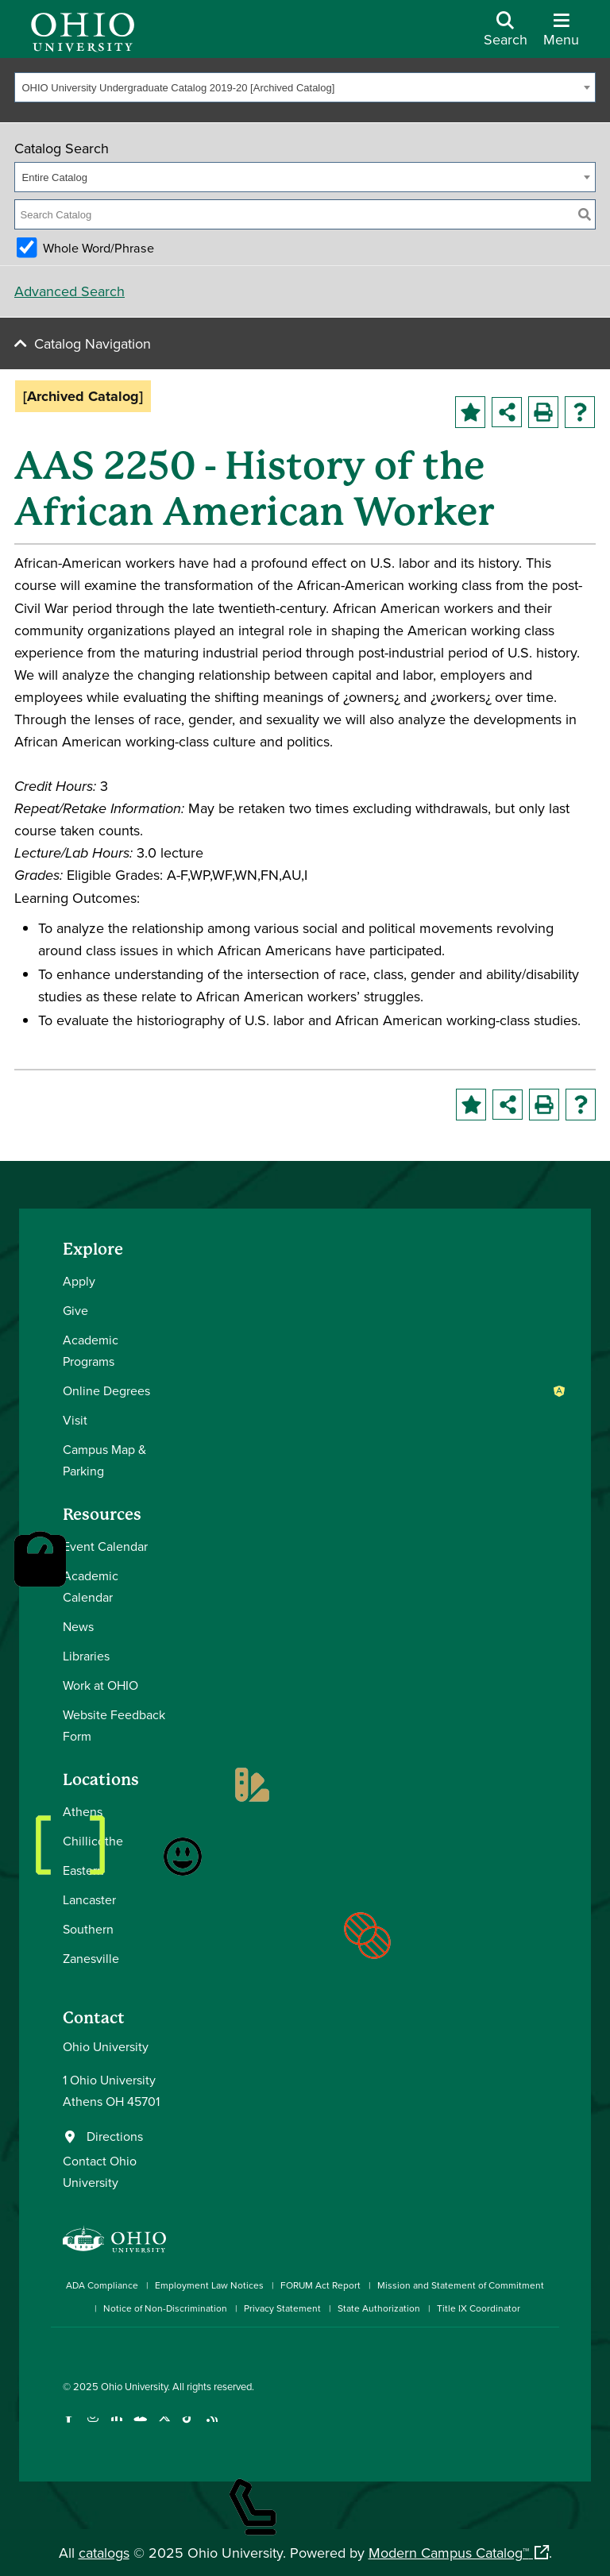 This screenshot has width=610, height=2576. I want to click on exclude overlapping elements from selection, so click(367, 1935).